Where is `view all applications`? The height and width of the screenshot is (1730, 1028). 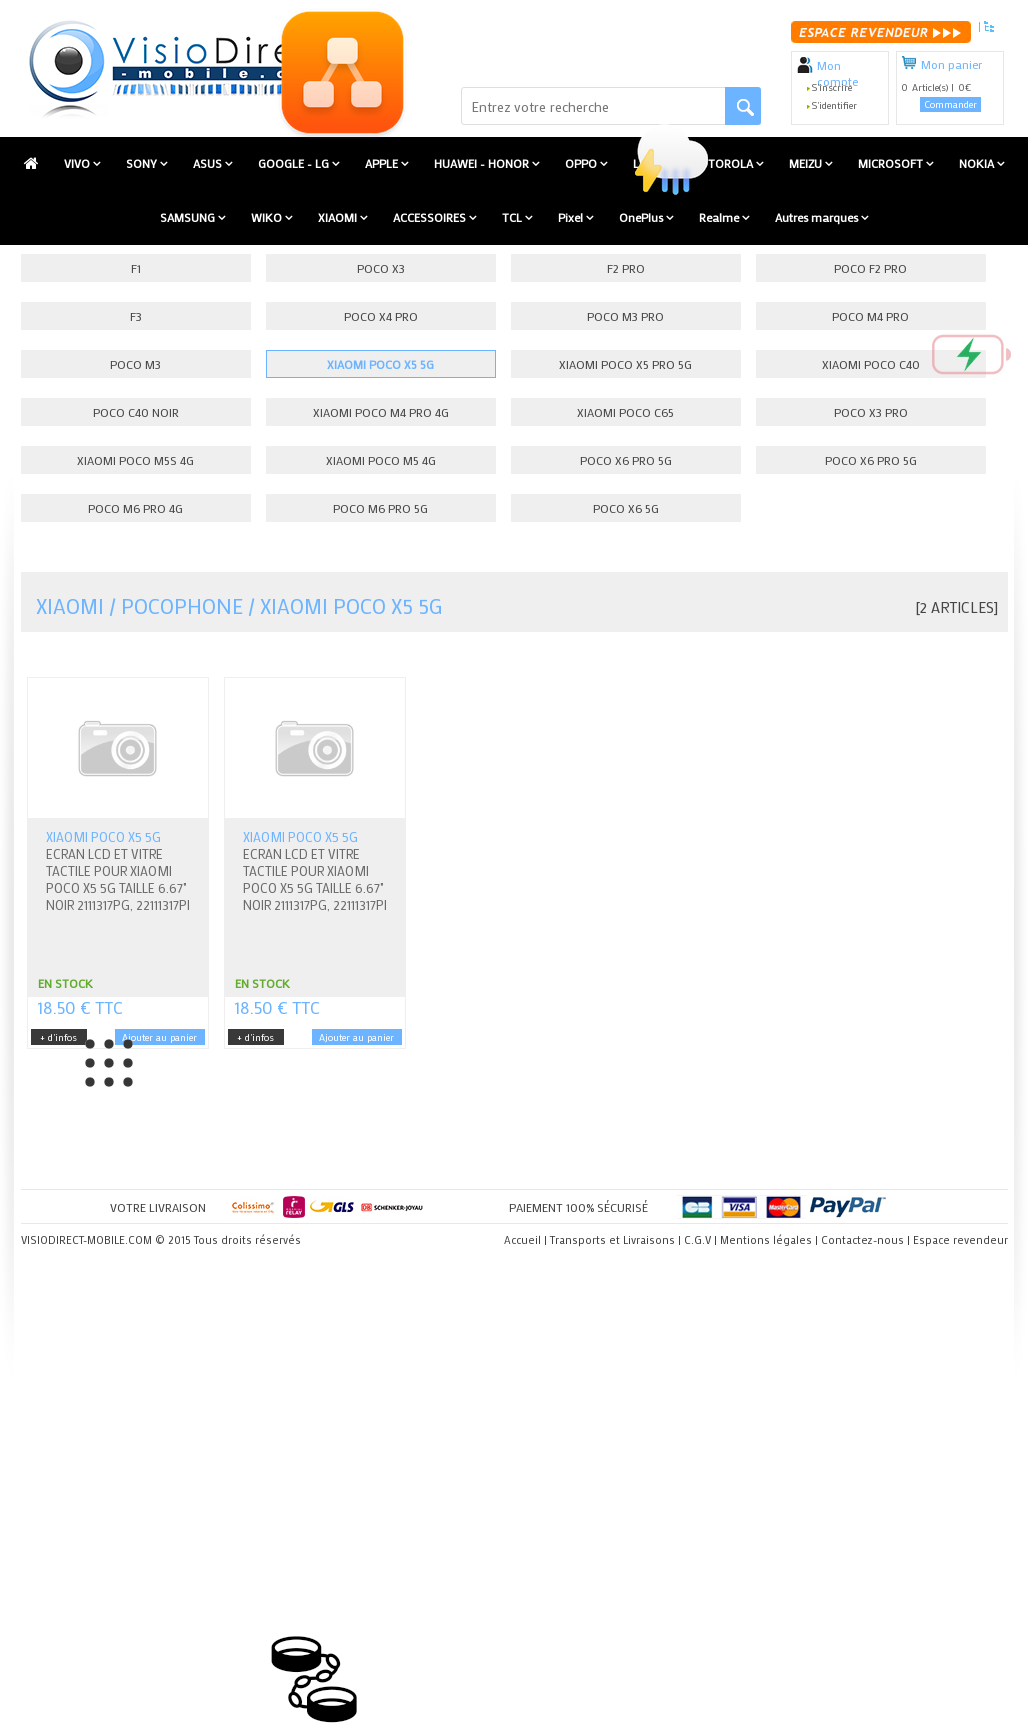 view all applications is located at coordinates (109, 1063).